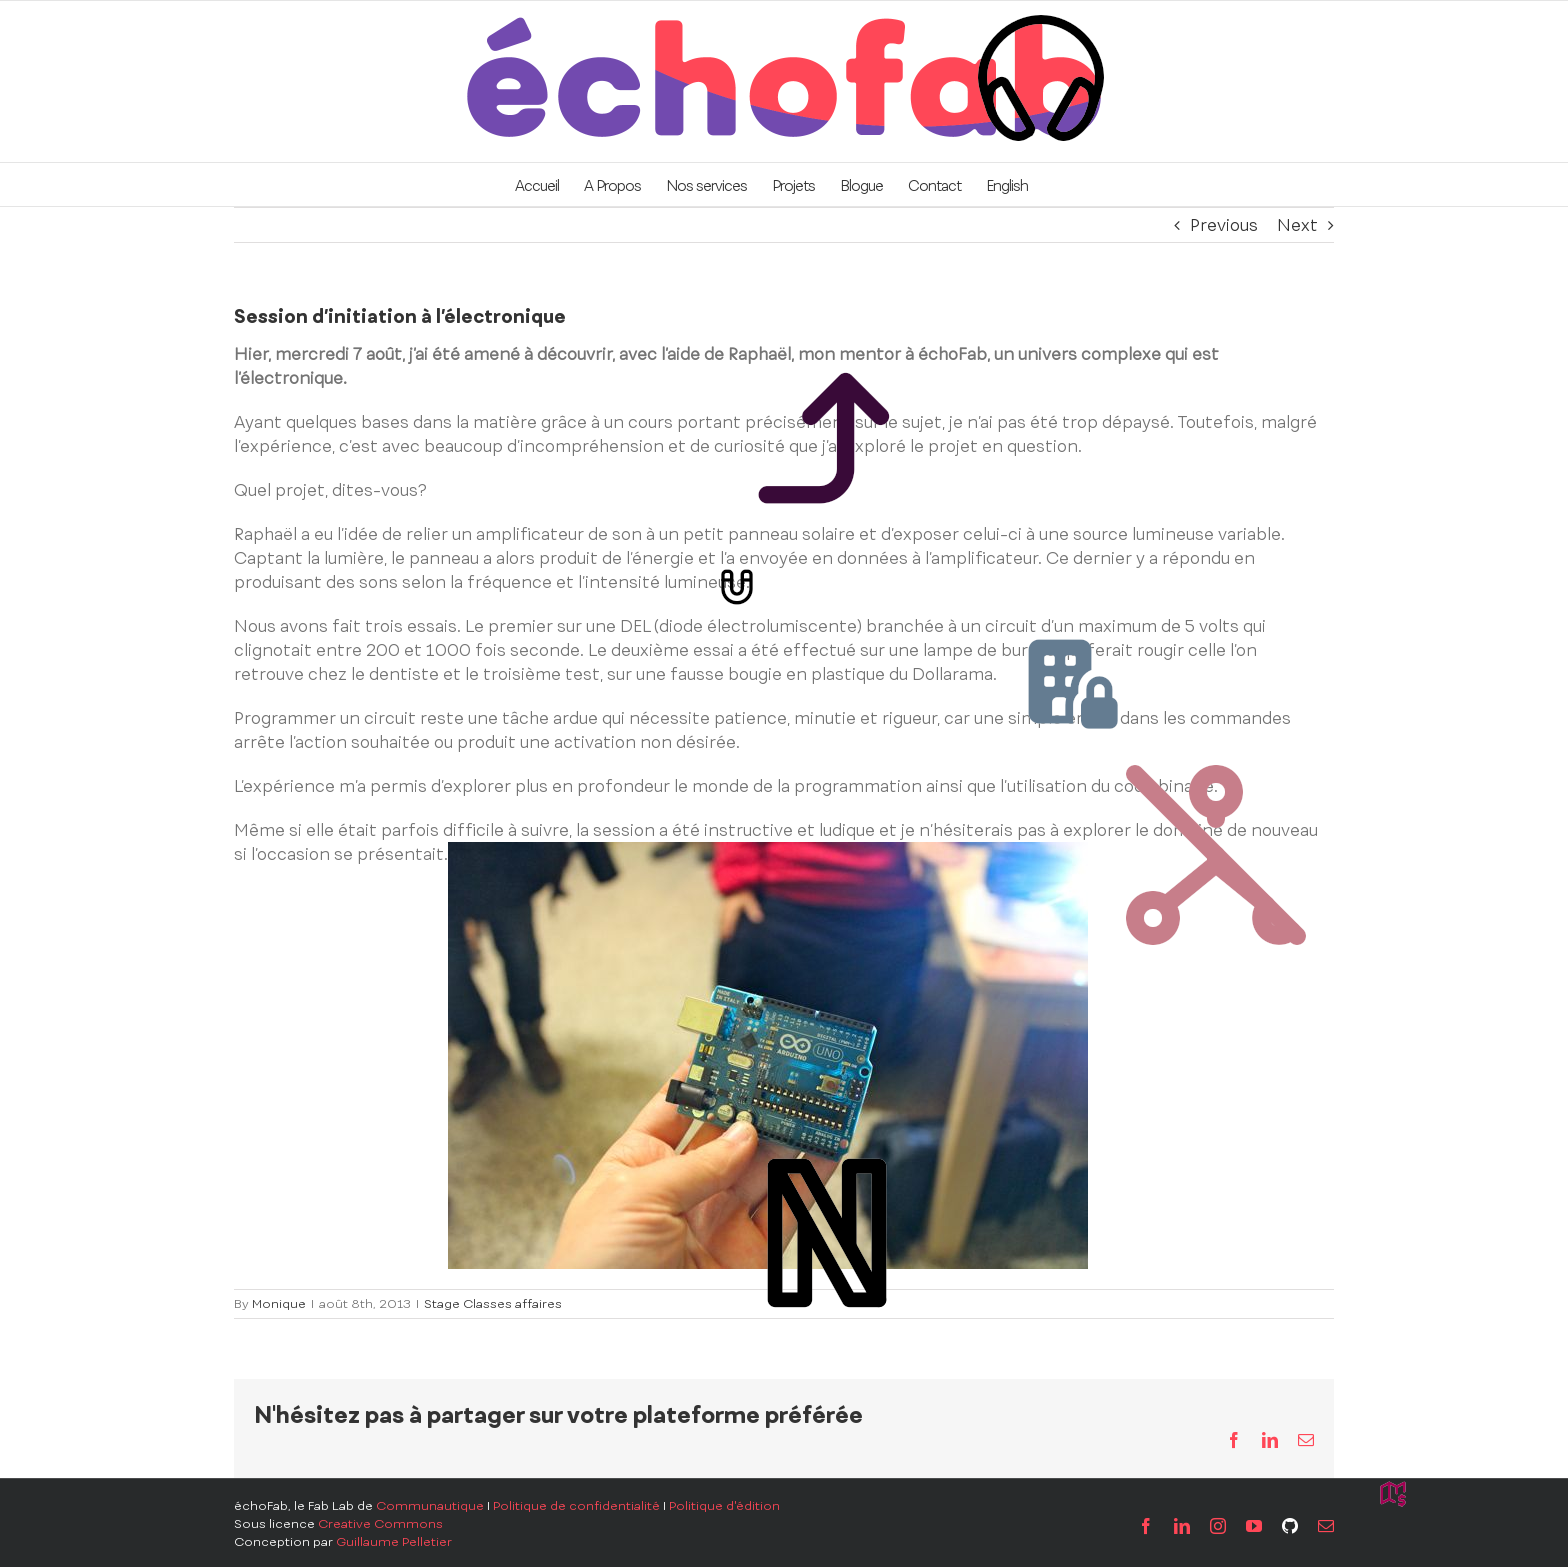  I want to click on secure building access control, so click(1070, 681).